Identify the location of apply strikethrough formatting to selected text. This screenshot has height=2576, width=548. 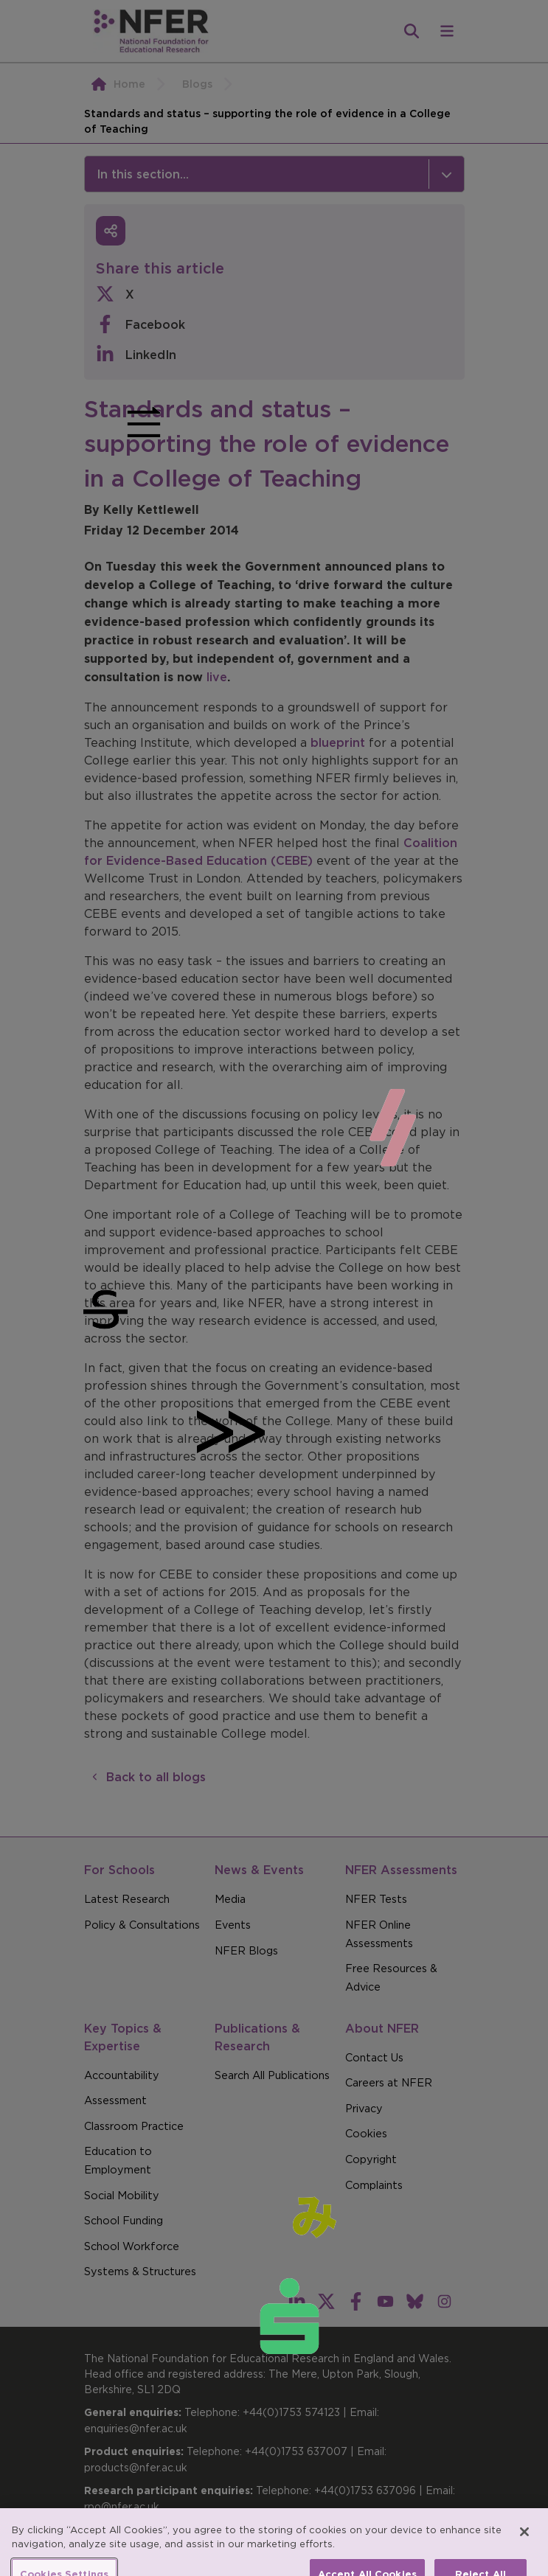
(105, 1309).